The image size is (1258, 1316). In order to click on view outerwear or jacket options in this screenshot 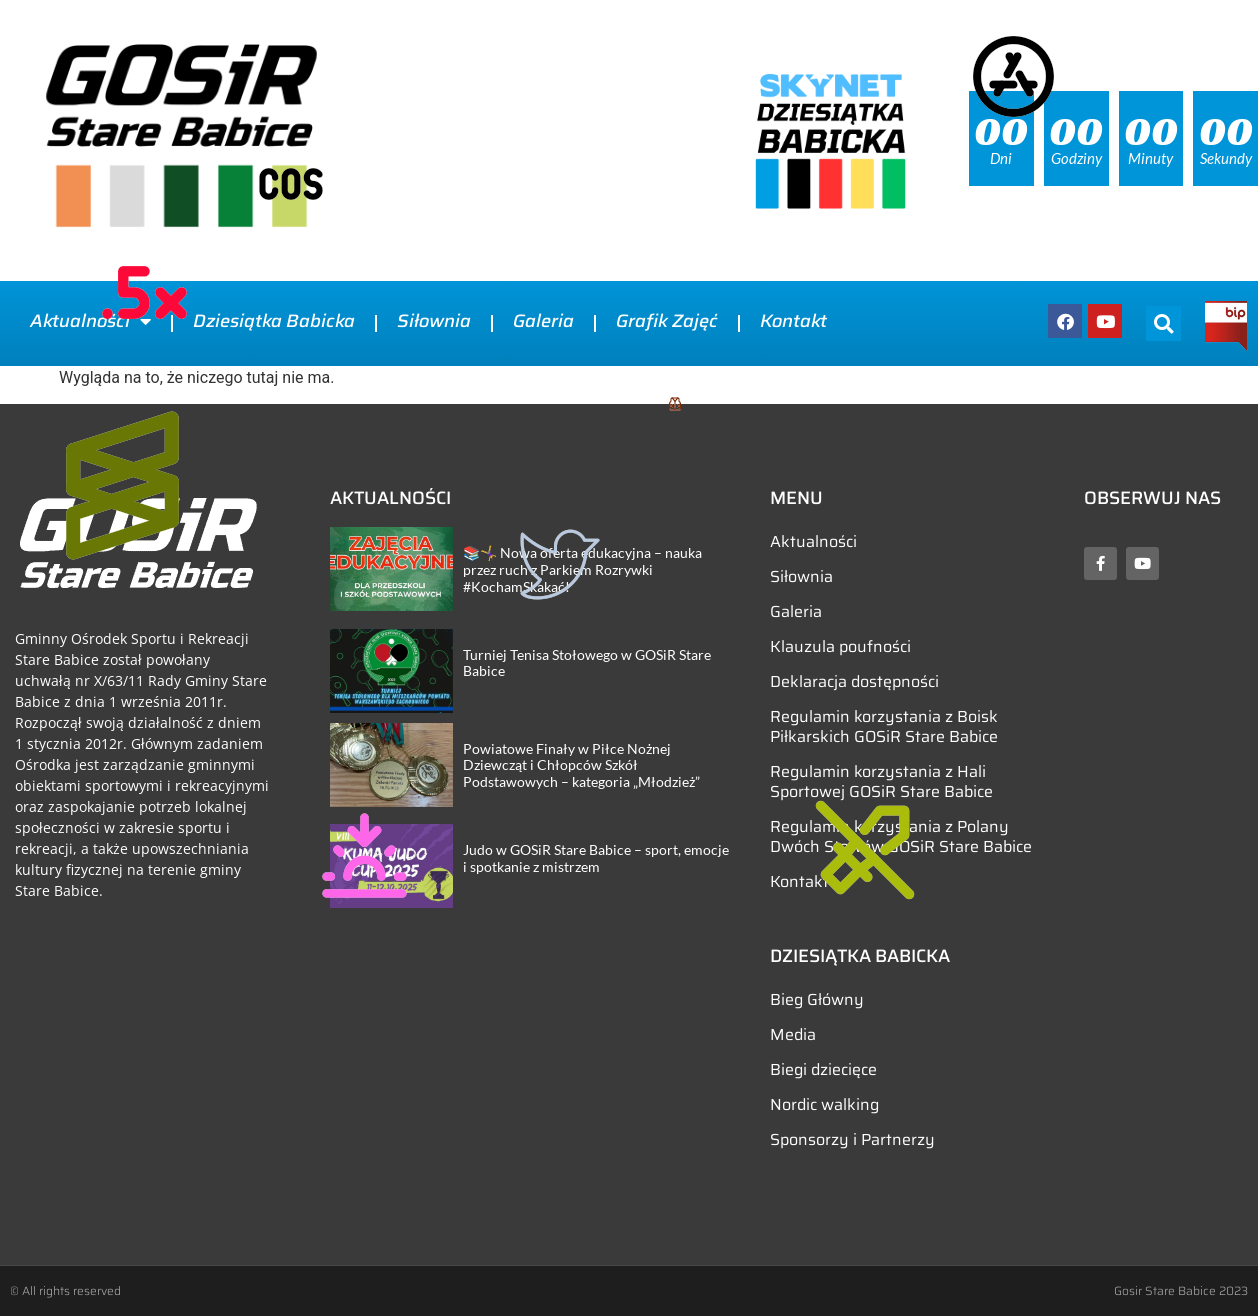, I will do `click(675, 404)`.